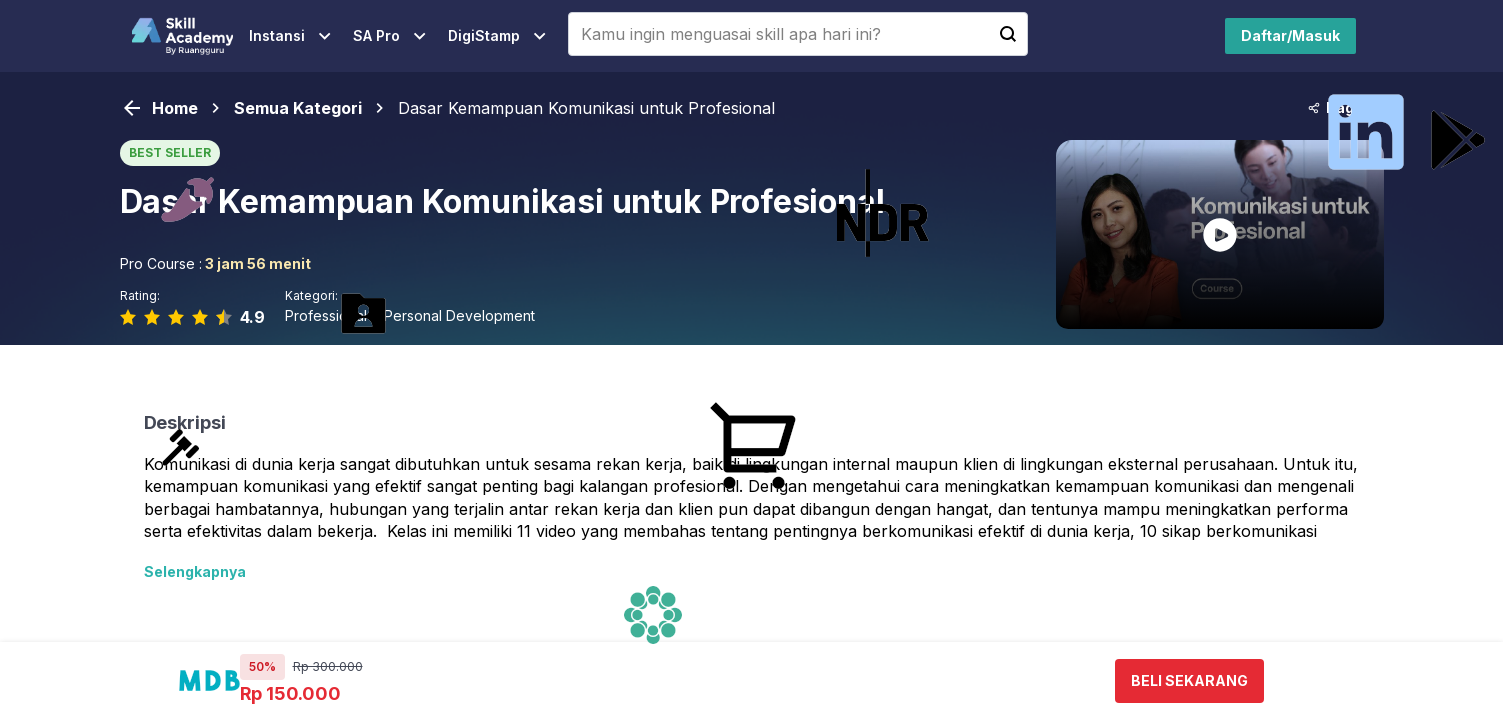  I want to click on view your shopping cart, so click(756, 444).